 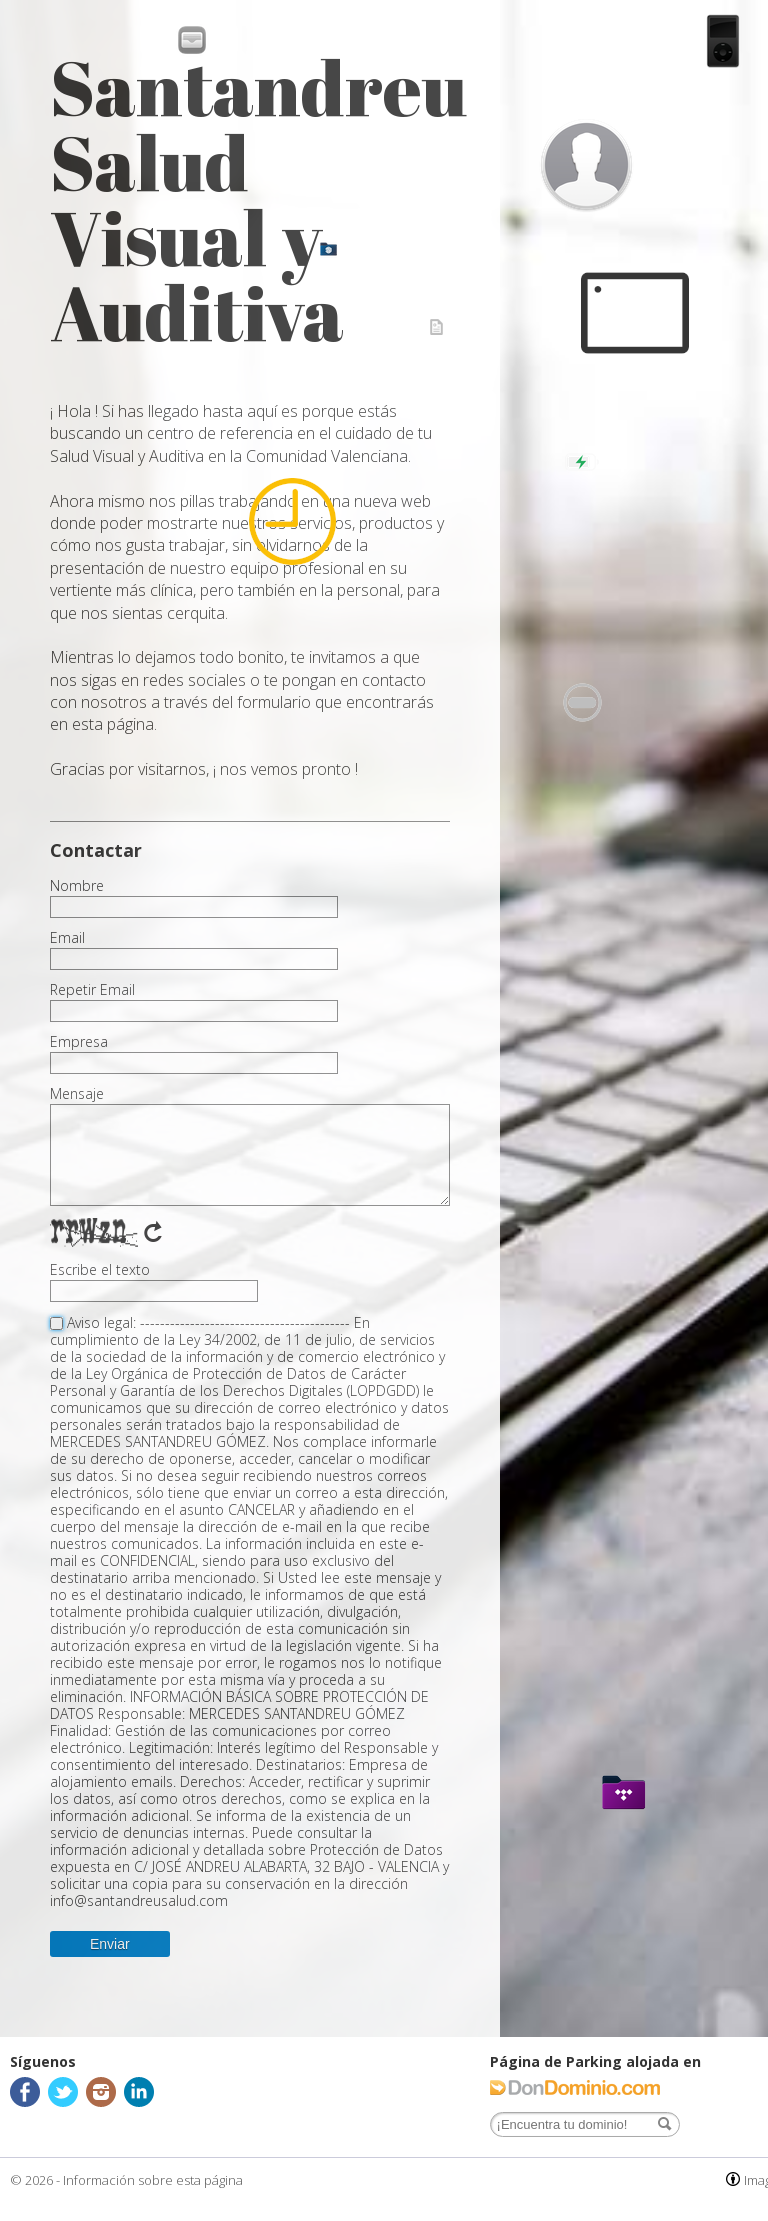 I want to click on indicates tablet device connected, so click(x=635, y=313).